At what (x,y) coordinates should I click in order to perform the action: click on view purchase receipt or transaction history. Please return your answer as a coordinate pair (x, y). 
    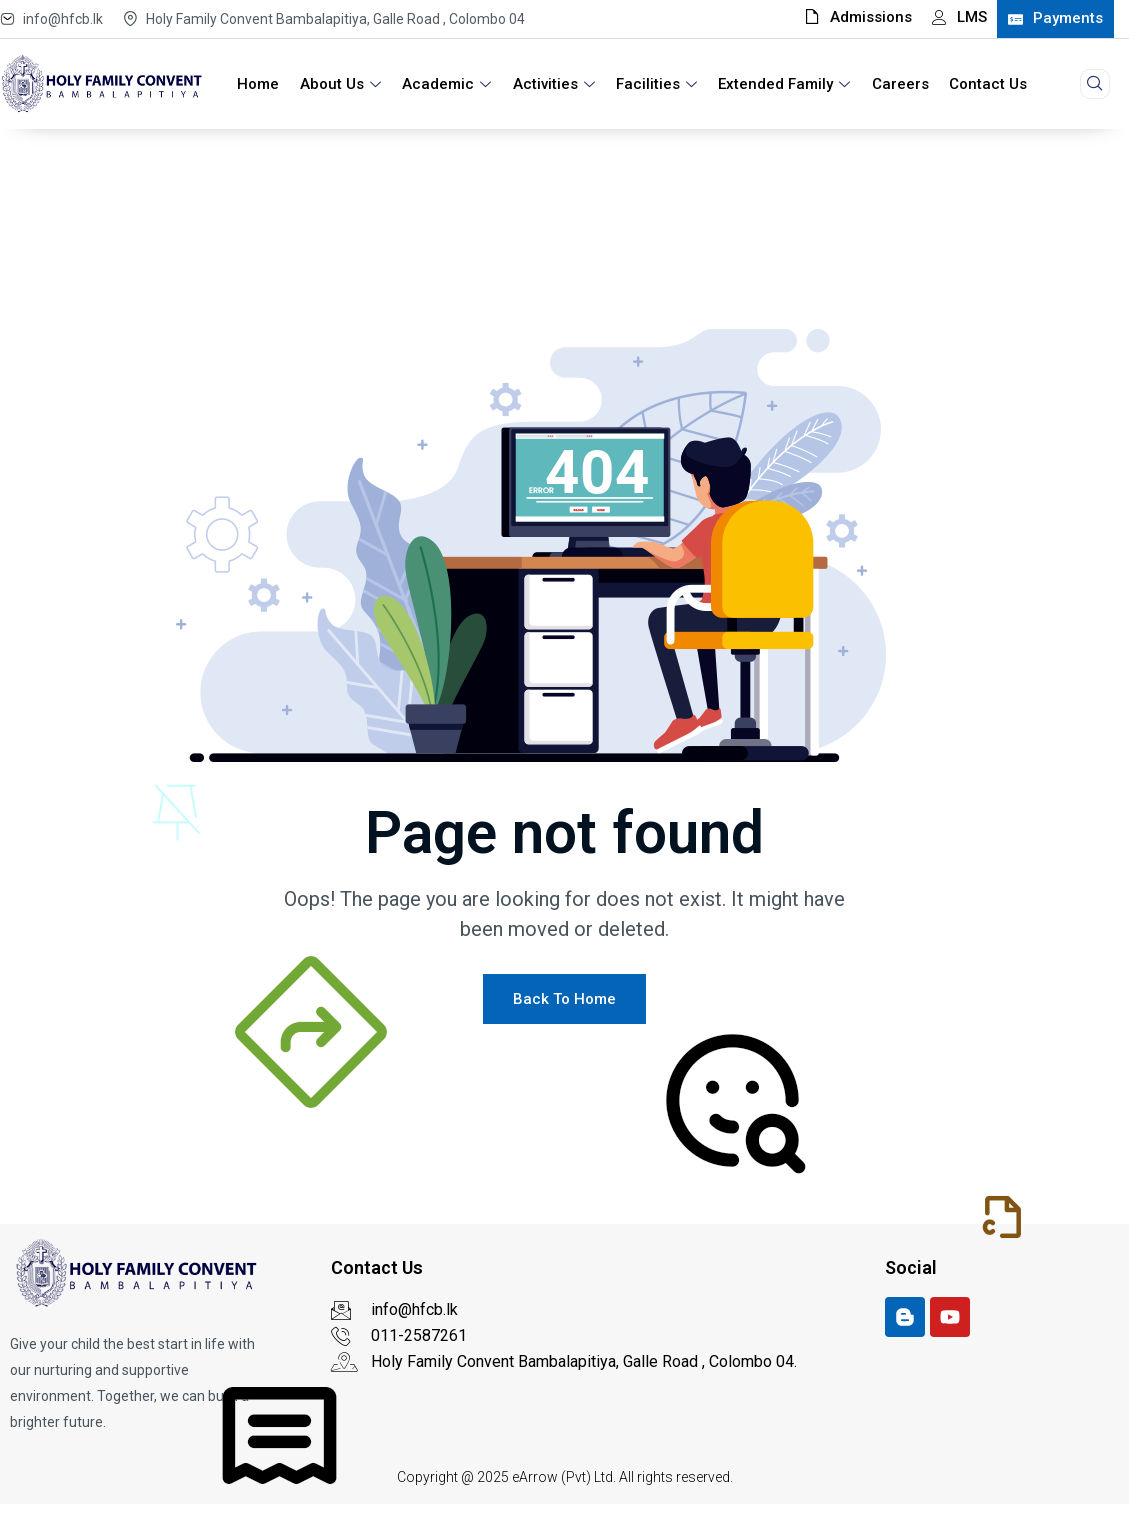
    Looking at the image, I should click on (279, 1435).